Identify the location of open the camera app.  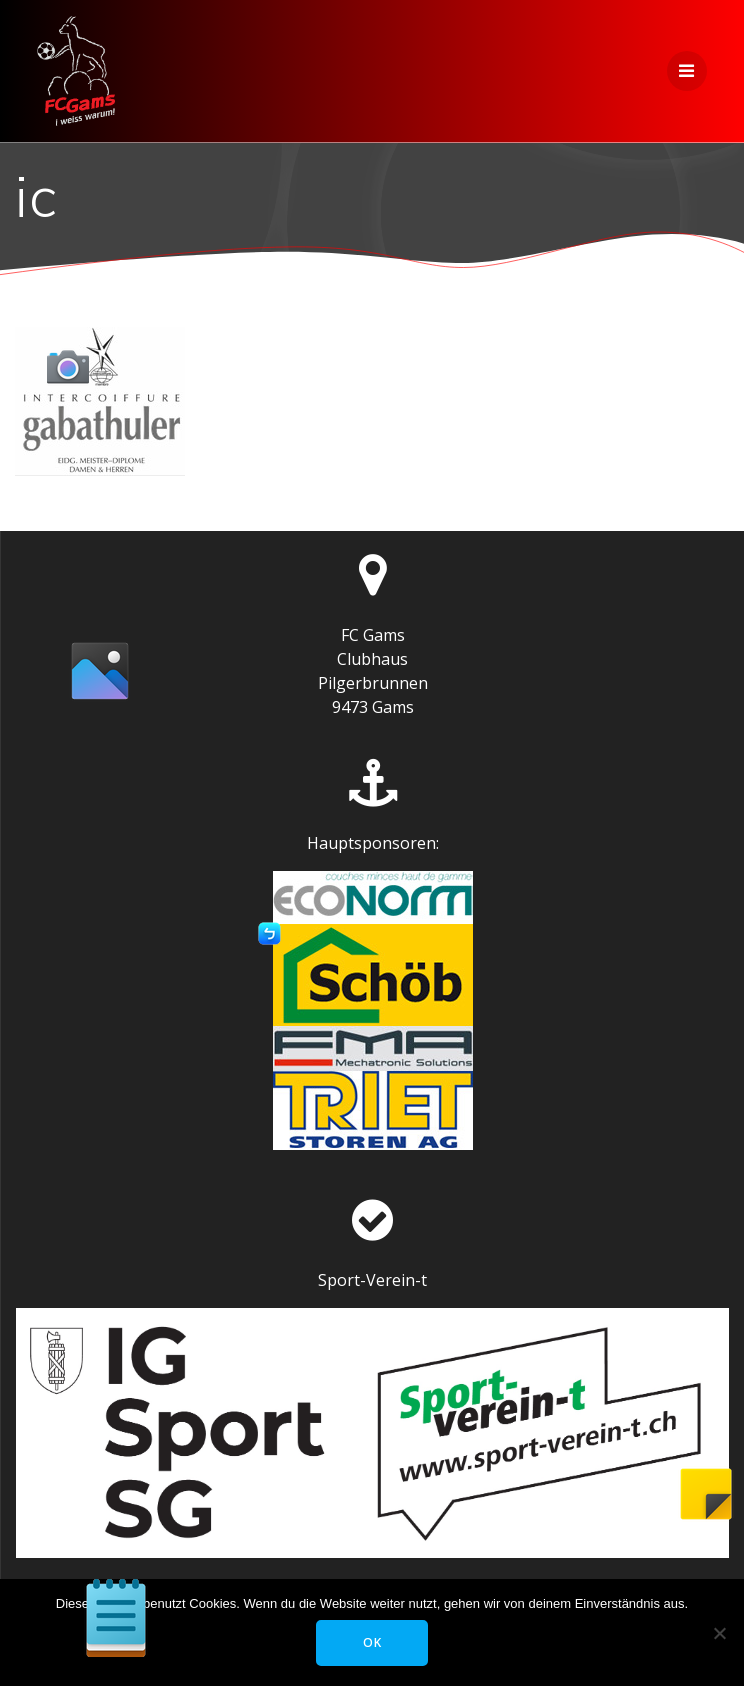
(68, 367).